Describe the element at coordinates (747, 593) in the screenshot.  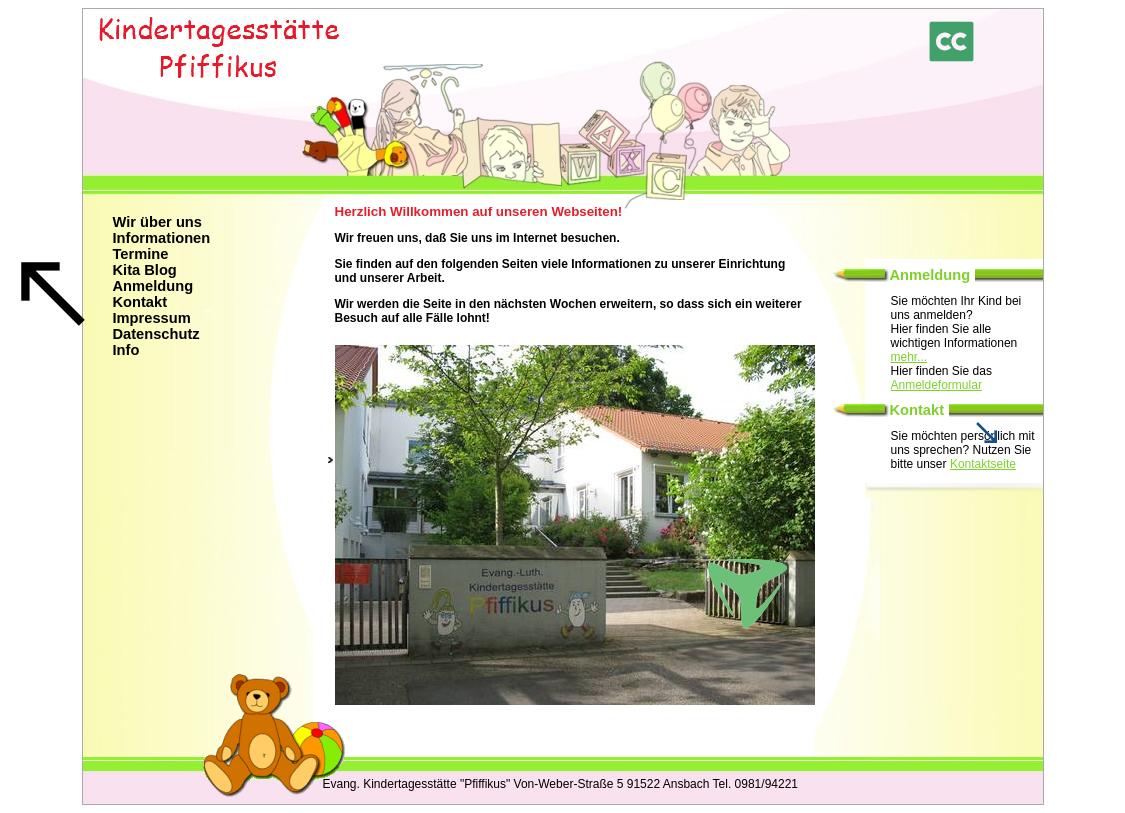
I see `freenet brand logo` at that location.